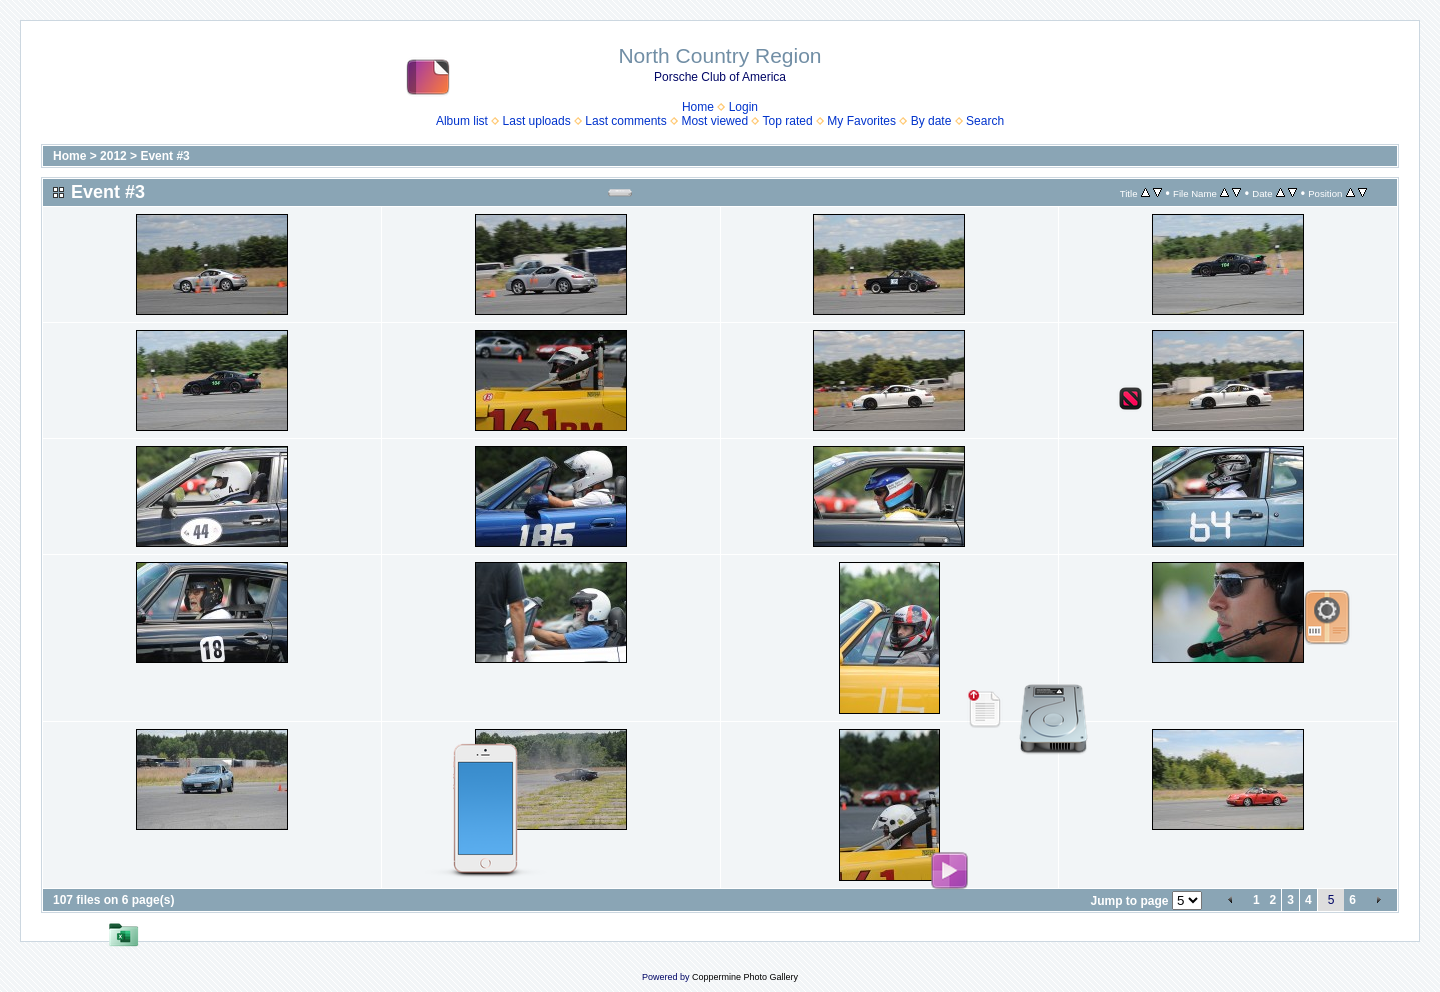 This screenshot has width=1440, height=992. Describe the element at coordinates (1327, 617) in the screenshot. I see `indicates package installation or setup in progress` at that location.